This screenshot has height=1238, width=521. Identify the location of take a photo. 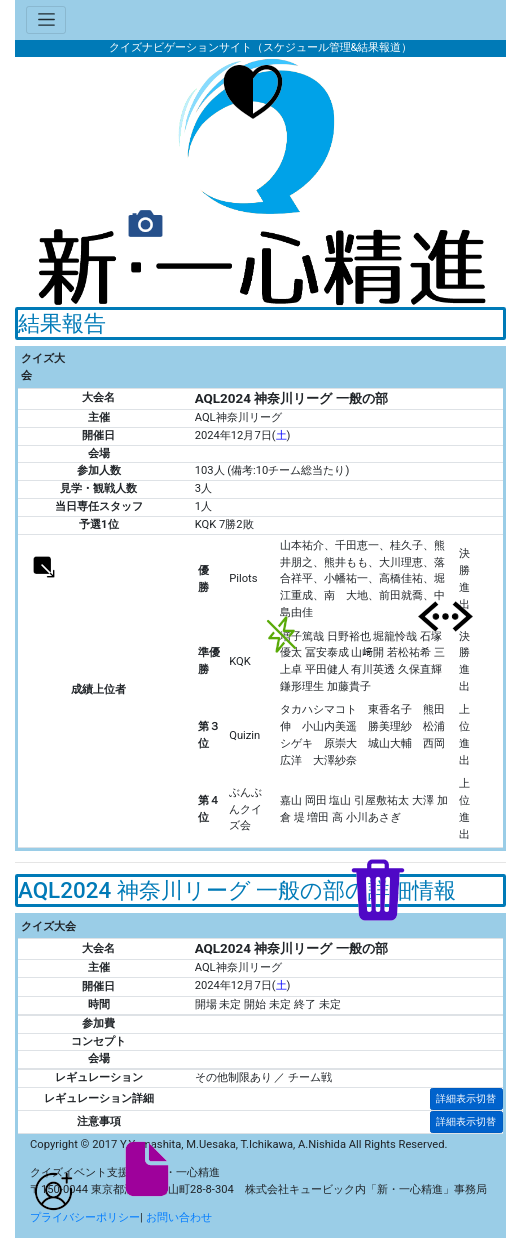
(145, 223).